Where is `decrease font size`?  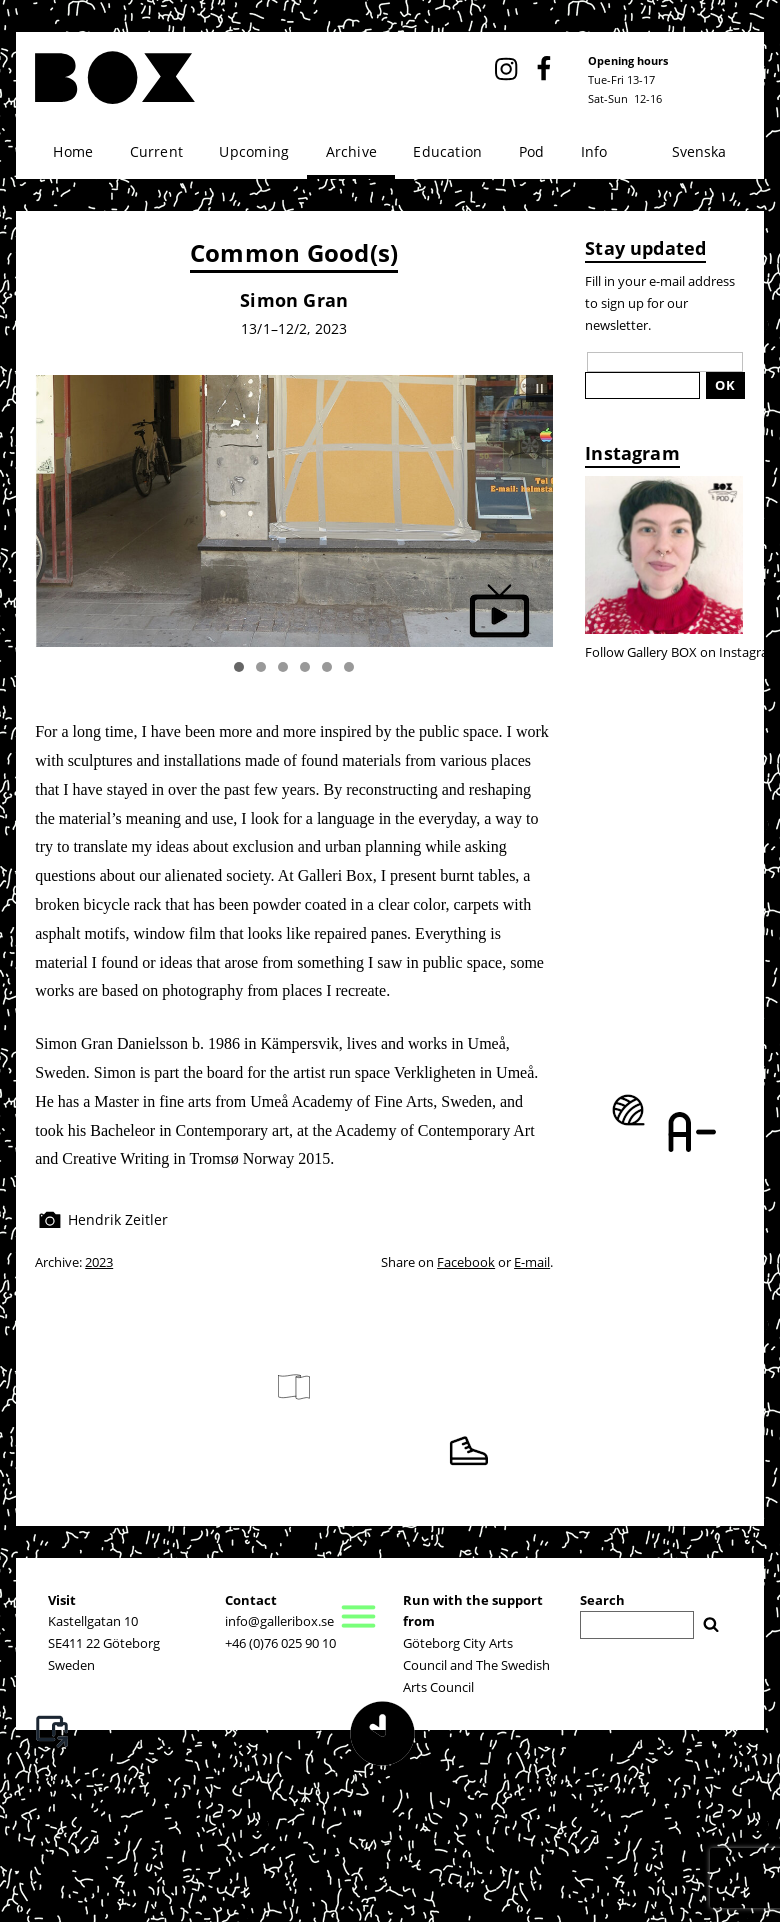 decrease font size is located at coordinates (691, 1132).